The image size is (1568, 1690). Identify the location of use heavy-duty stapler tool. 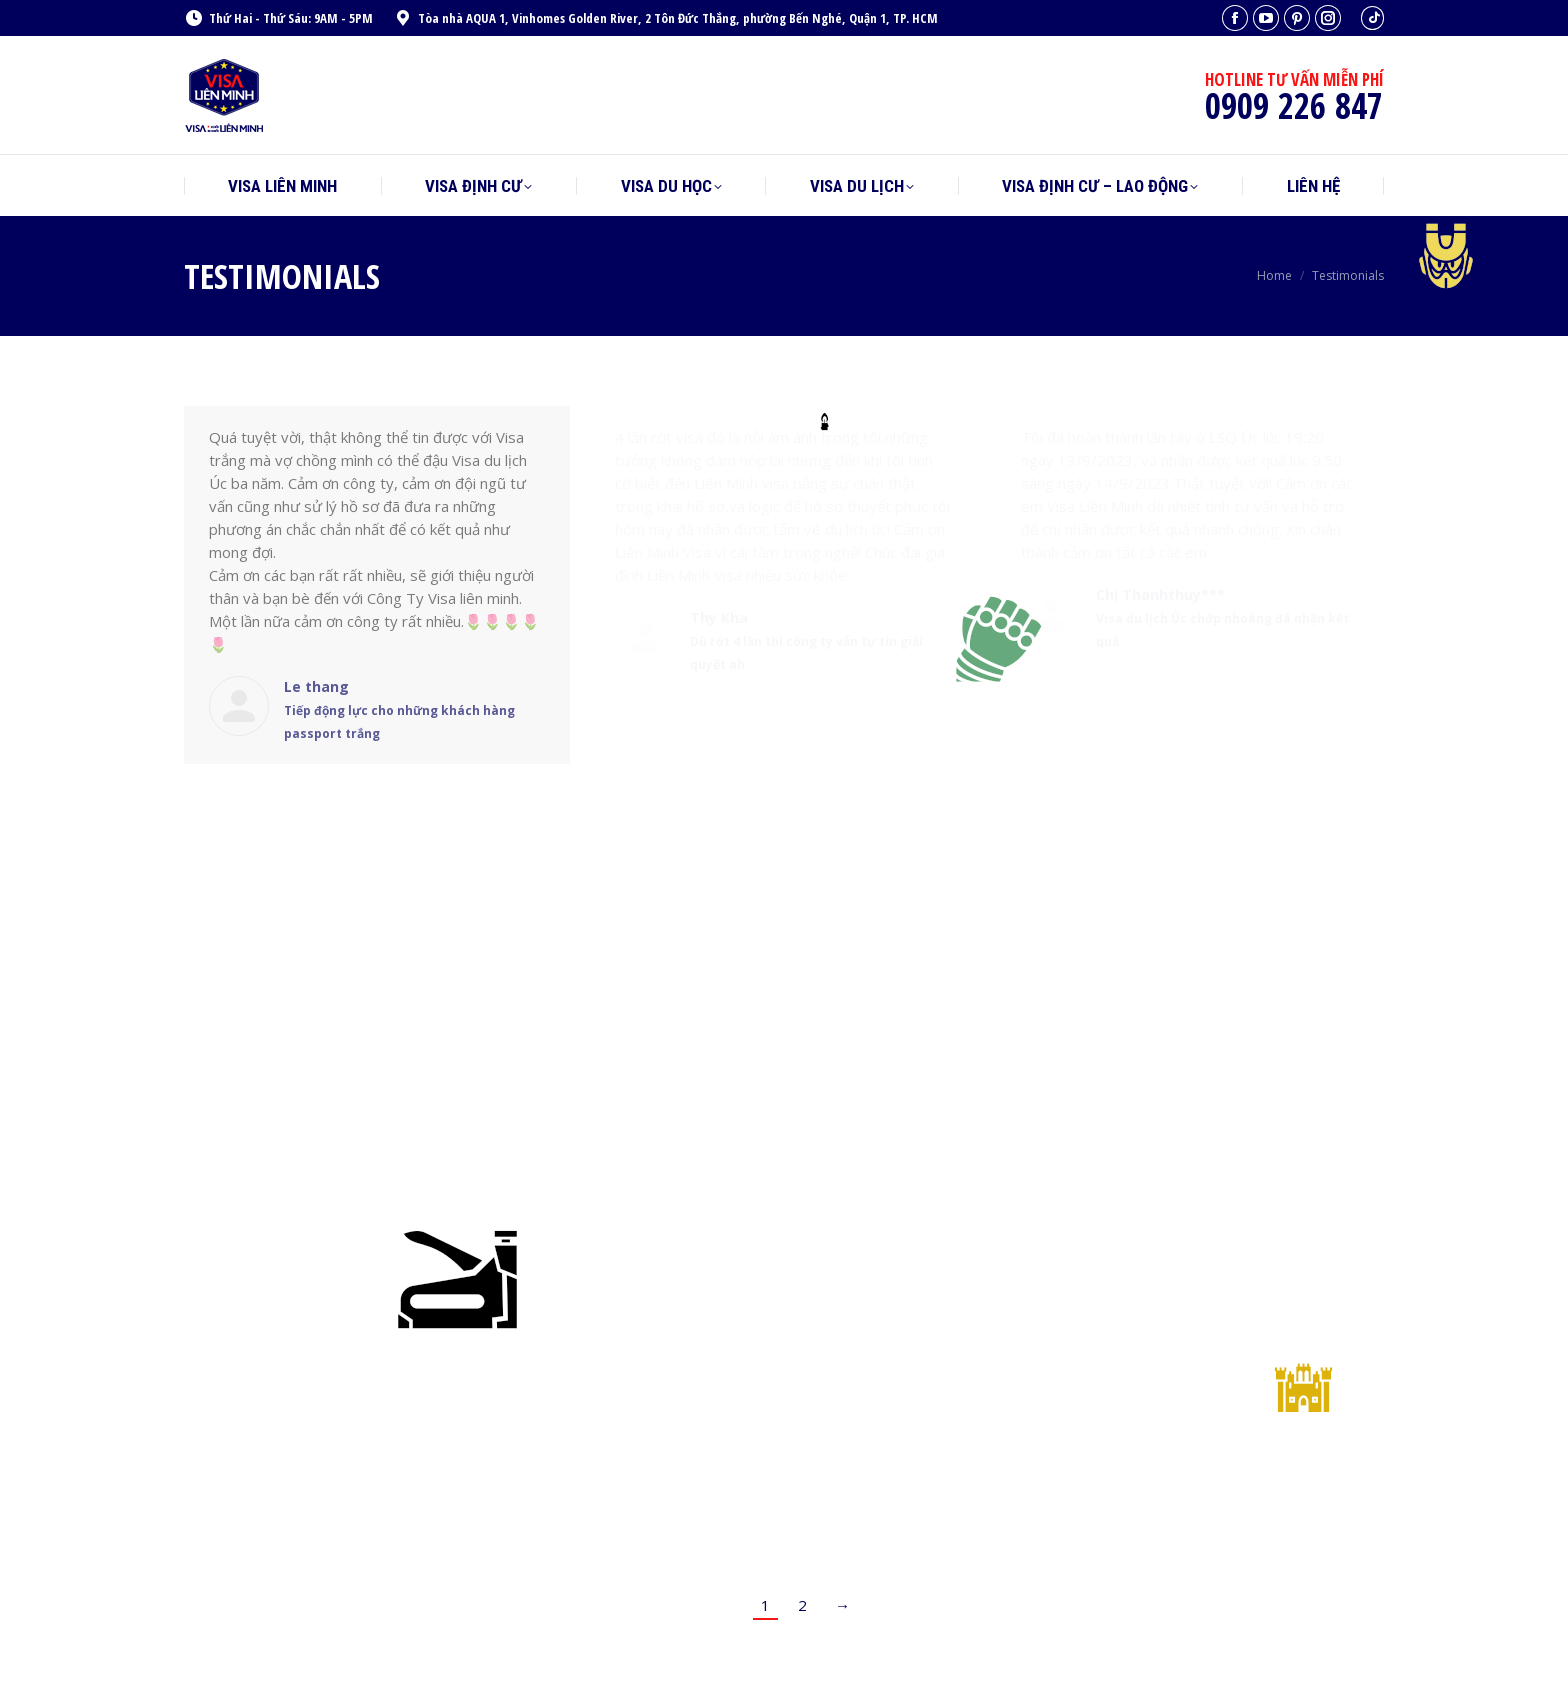
(457, 1277).